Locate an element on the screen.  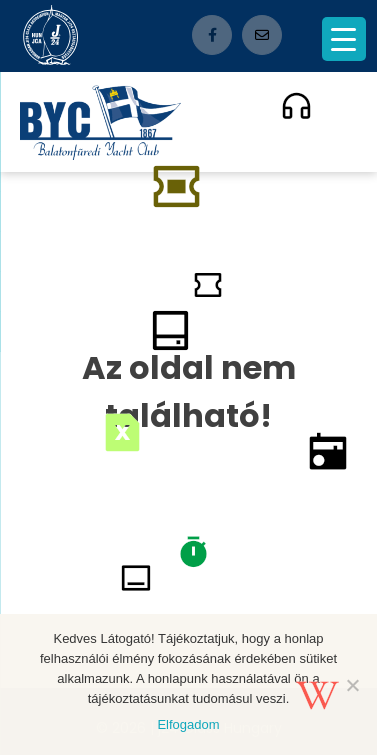
open an excel spreadsheet file is located at coordinates (122, 432).